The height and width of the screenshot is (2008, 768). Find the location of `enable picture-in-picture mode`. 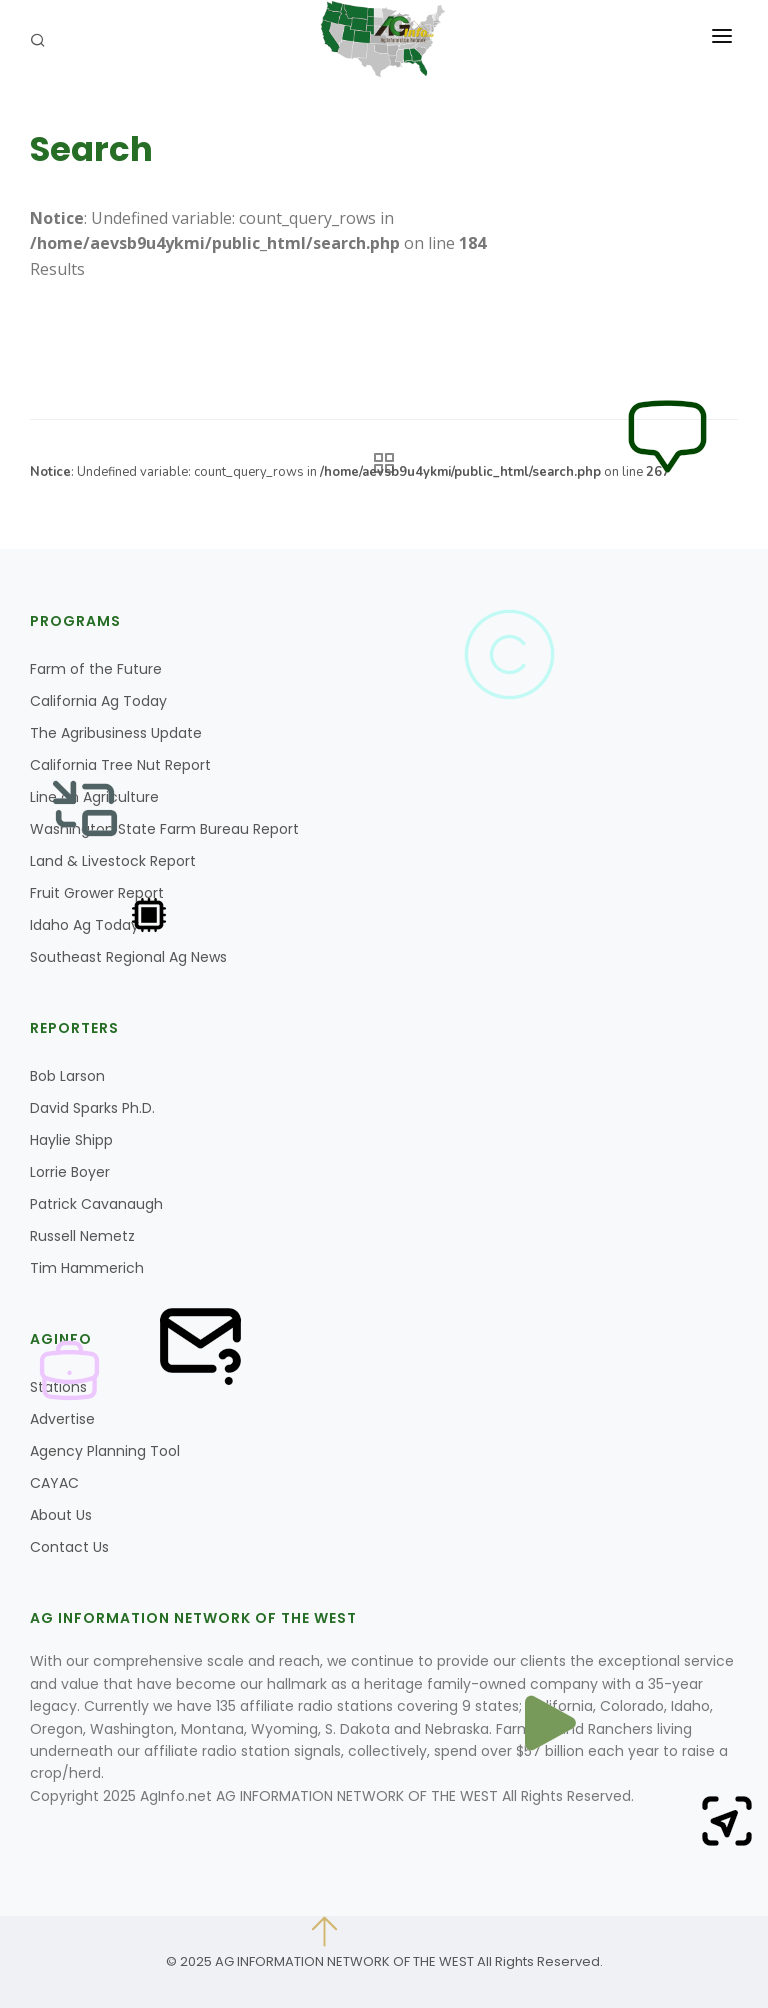

enable picture-in-picture mode is located at coordinates (85, 807).